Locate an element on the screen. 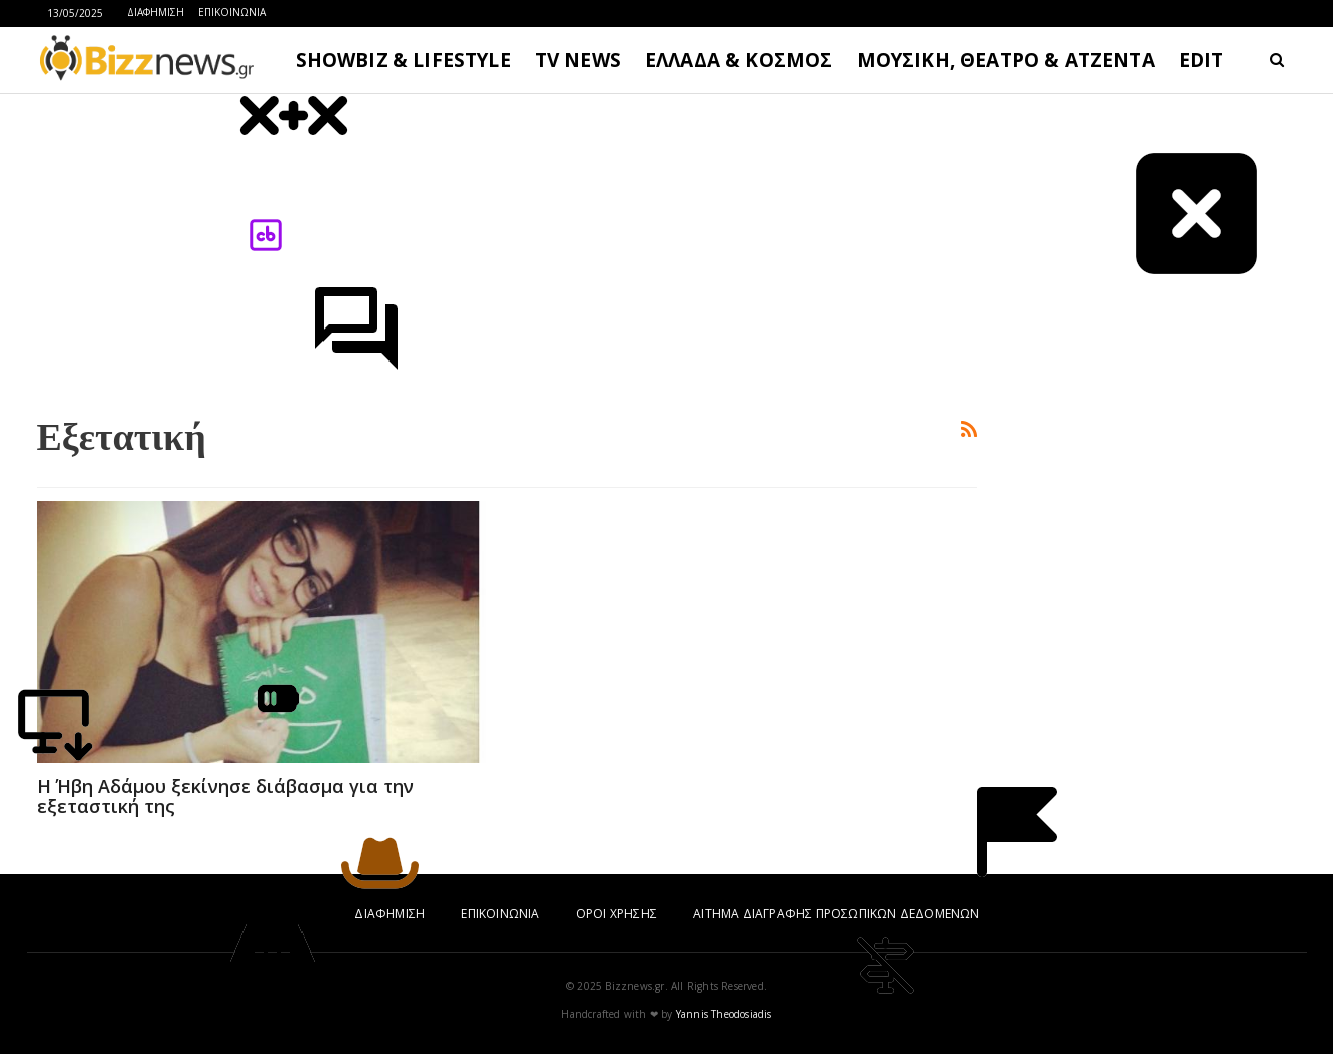 The image size is (1333, 1054). indicates battery level at approximately 50% charge is located at coordinates (278, 698).